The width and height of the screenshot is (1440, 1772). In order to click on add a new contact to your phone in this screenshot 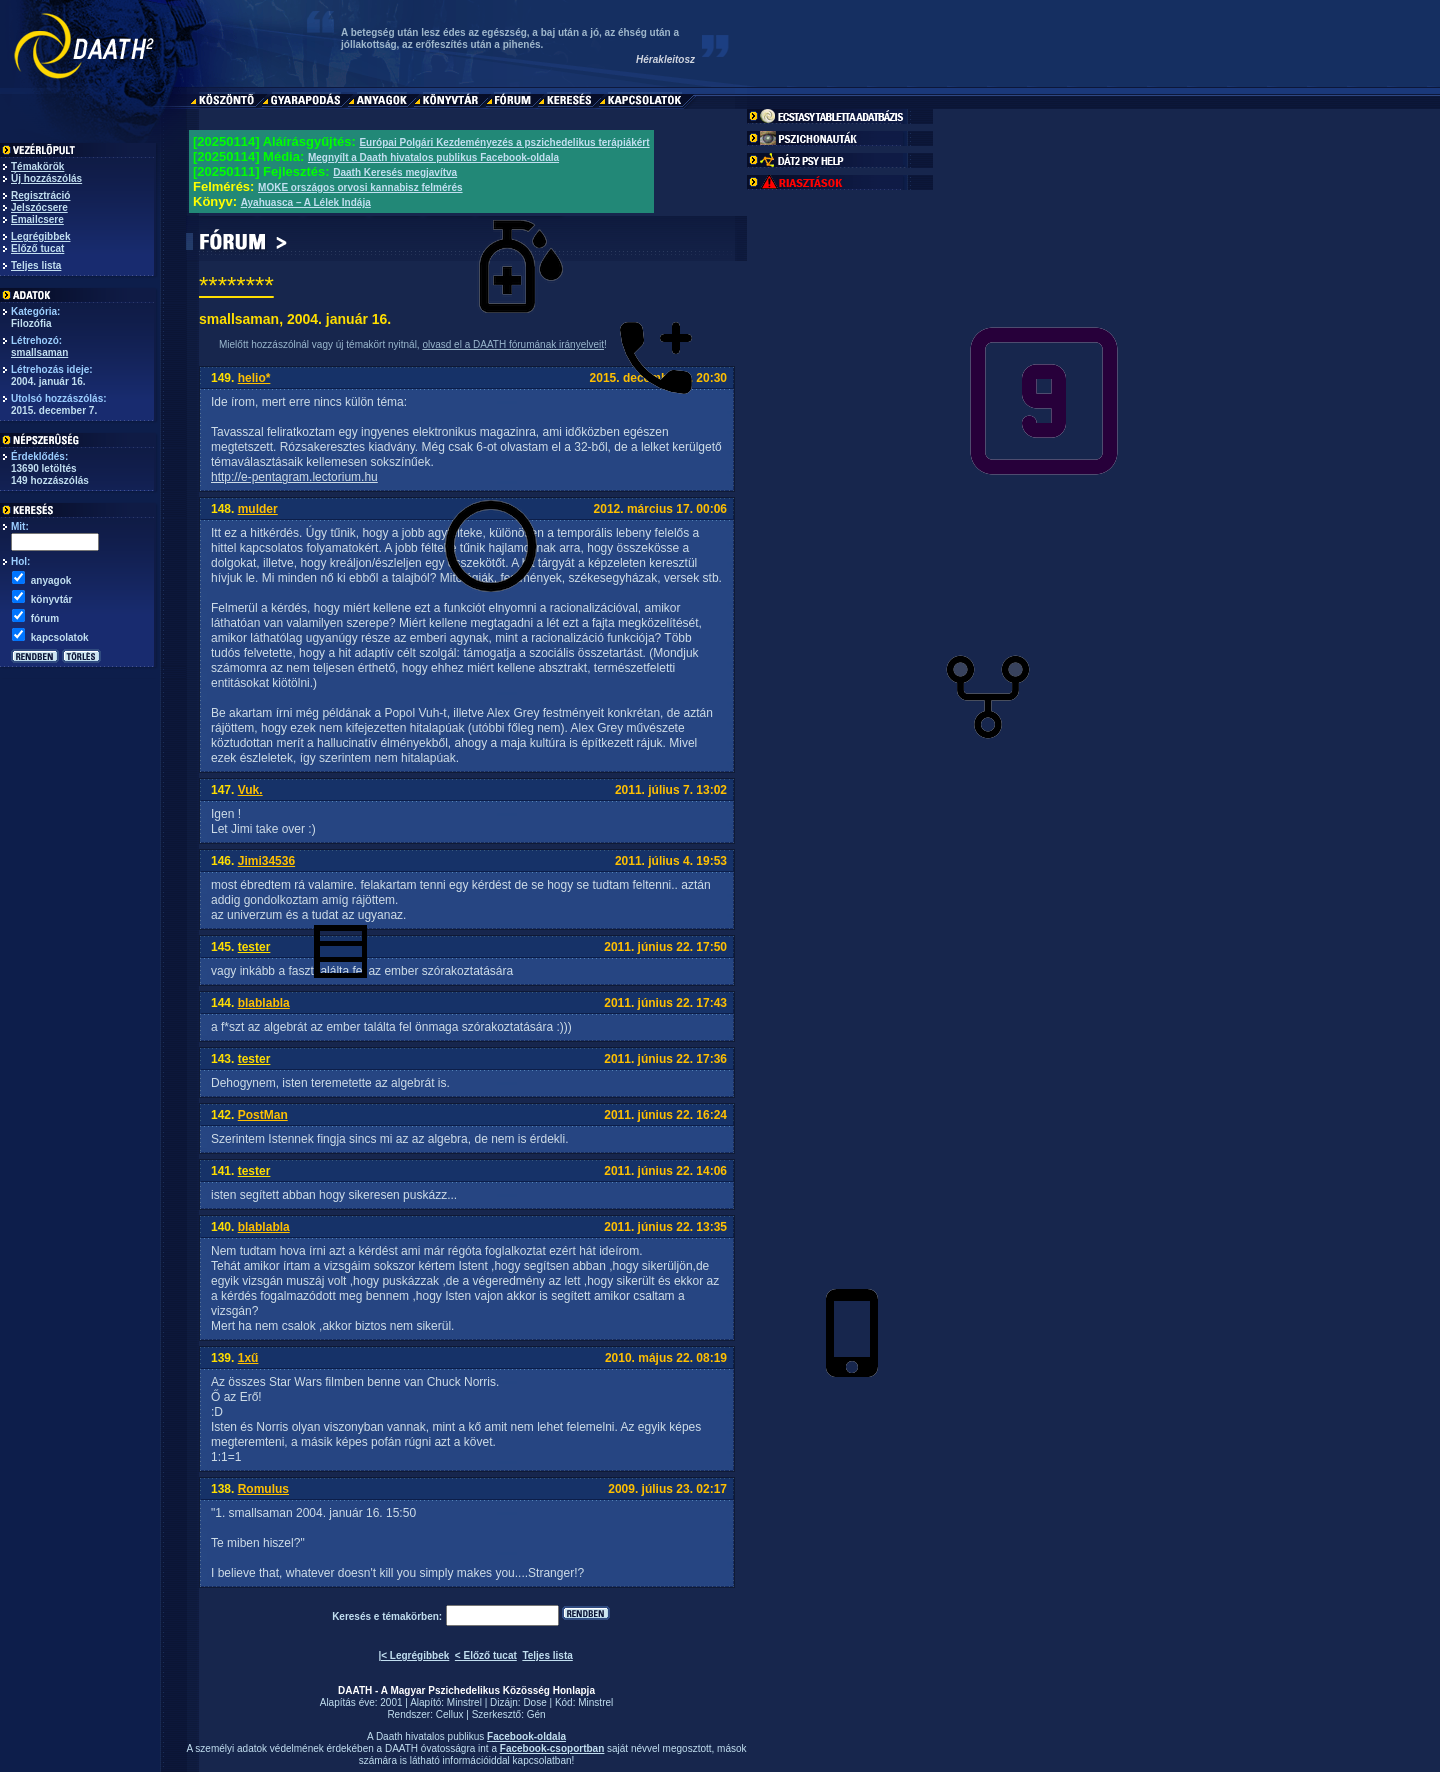, I will do `click(656, 358)`.